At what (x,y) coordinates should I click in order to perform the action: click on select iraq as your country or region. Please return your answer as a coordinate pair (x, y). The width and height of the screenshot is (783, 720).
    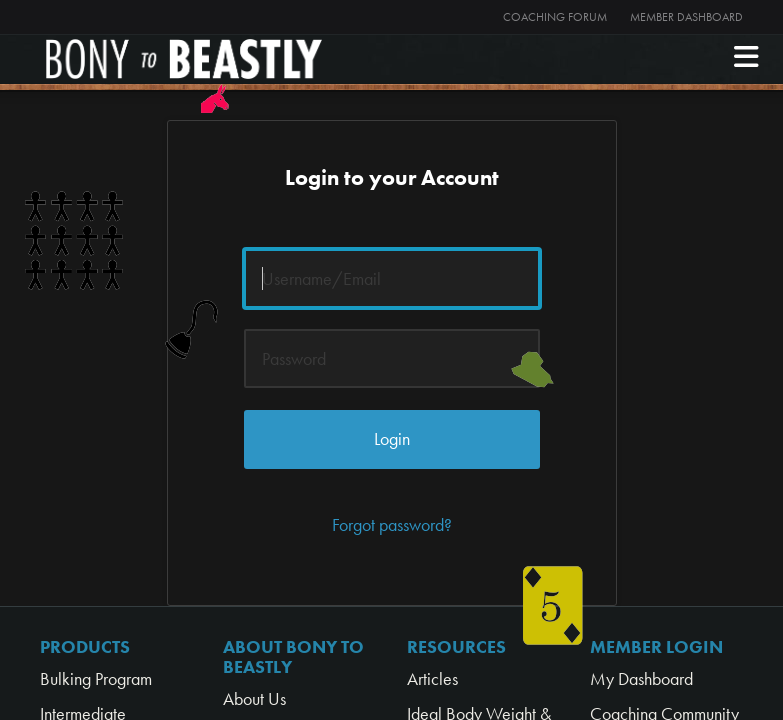
    Looking at the image, I should click on (532, 369).